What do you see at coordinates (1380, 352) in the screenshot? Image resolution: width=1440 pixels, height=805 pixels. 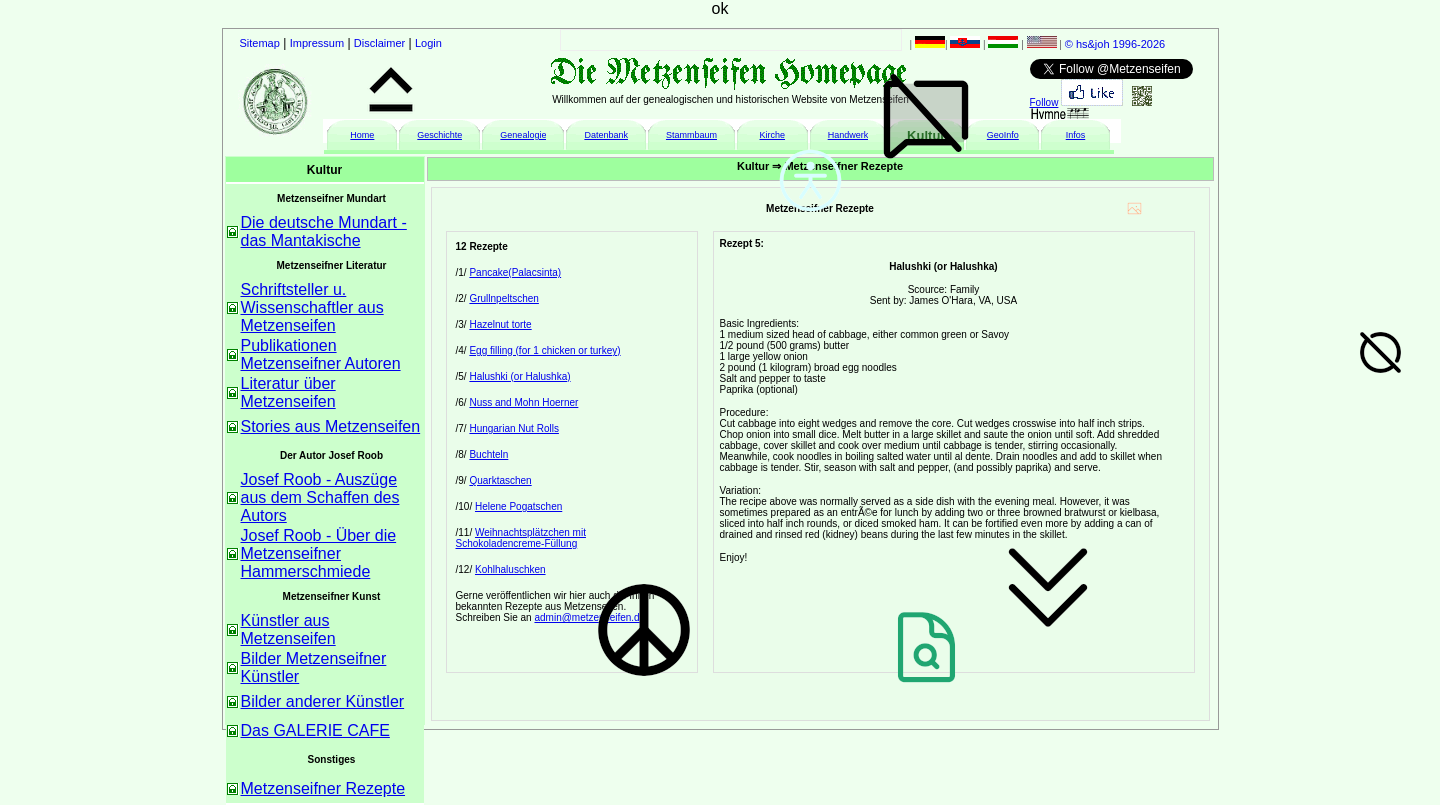 I see `do not dry clean this item` at bounding box center [1380, 352].